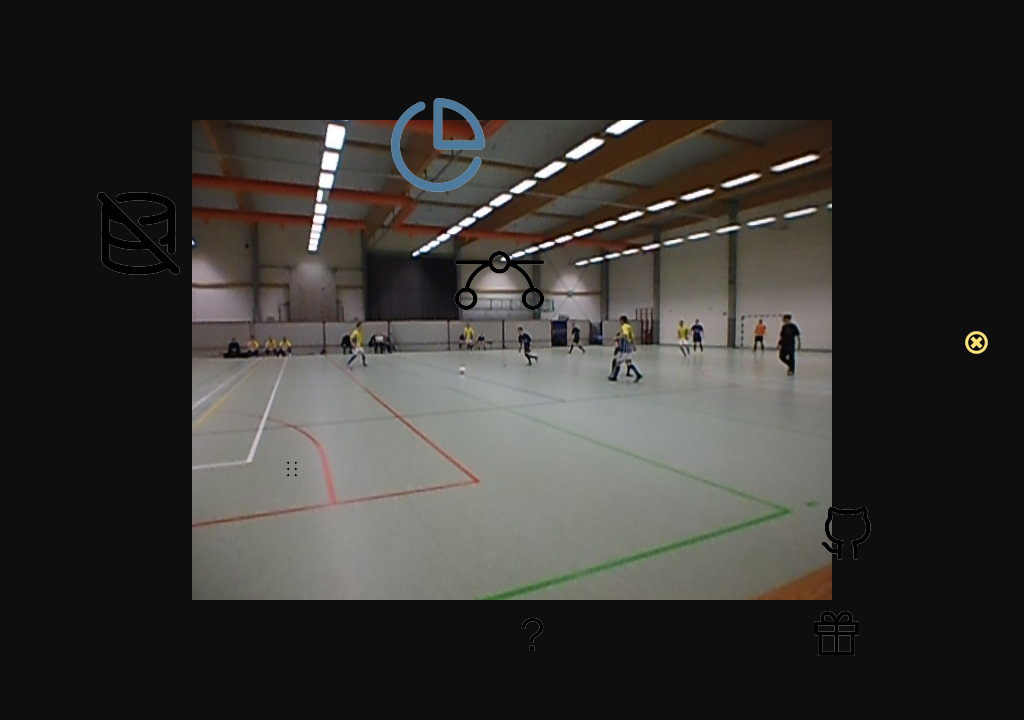  What do you see at coordinates (846, 534) in the screenshot?
I see `view project on GitHub` at bounding box center [846, 534].